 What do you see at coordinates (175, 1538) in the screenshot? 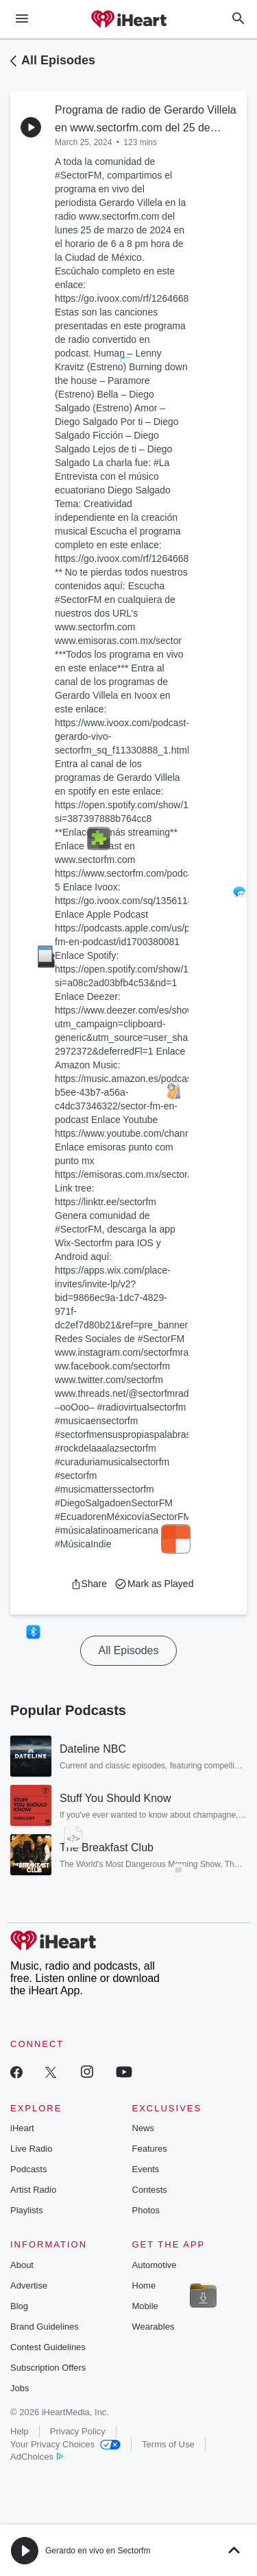
I see `switch to the bottom-right workspace` at bounding box center [175, 1538].